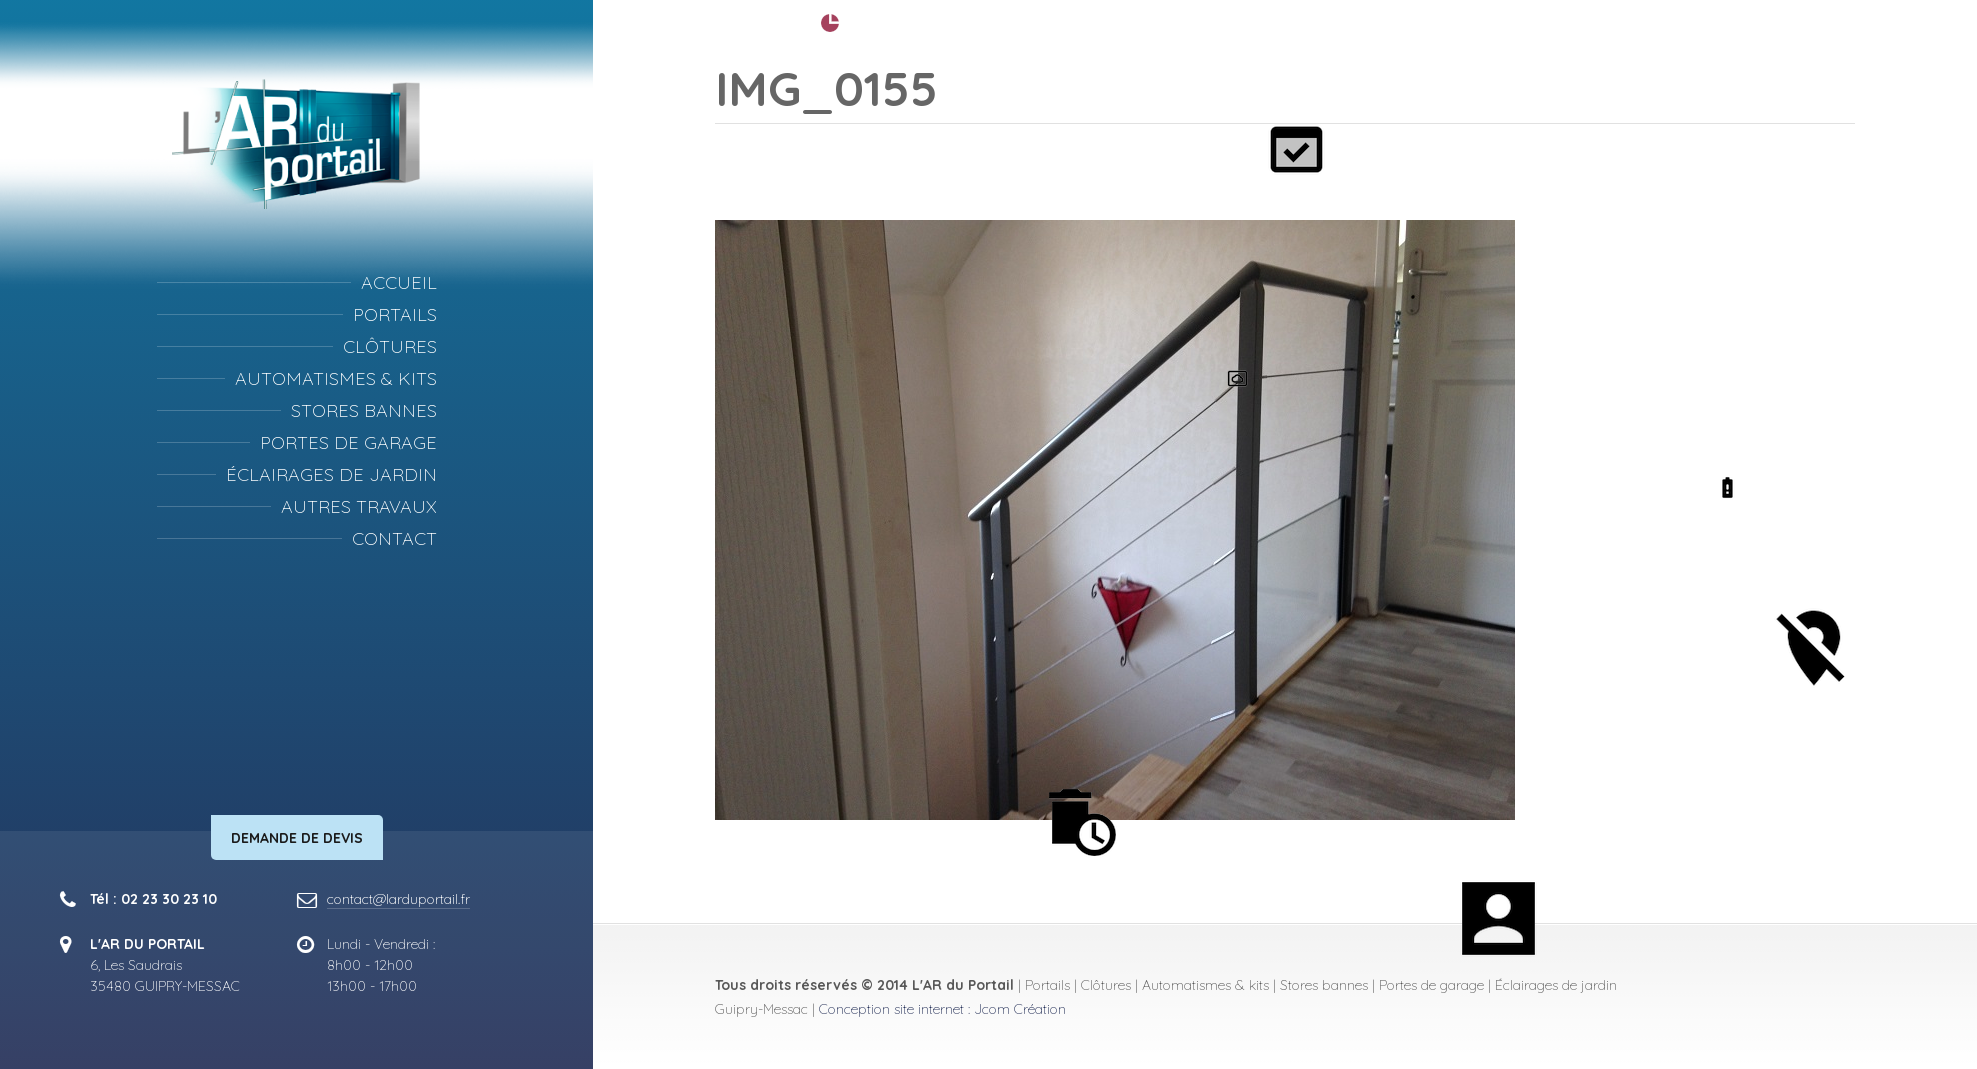 The image size is (1977, 1069). What do you see at coordinates (1814, 648) in the screenshot?
I see `disable location services` at bounding box center [1814, 648].